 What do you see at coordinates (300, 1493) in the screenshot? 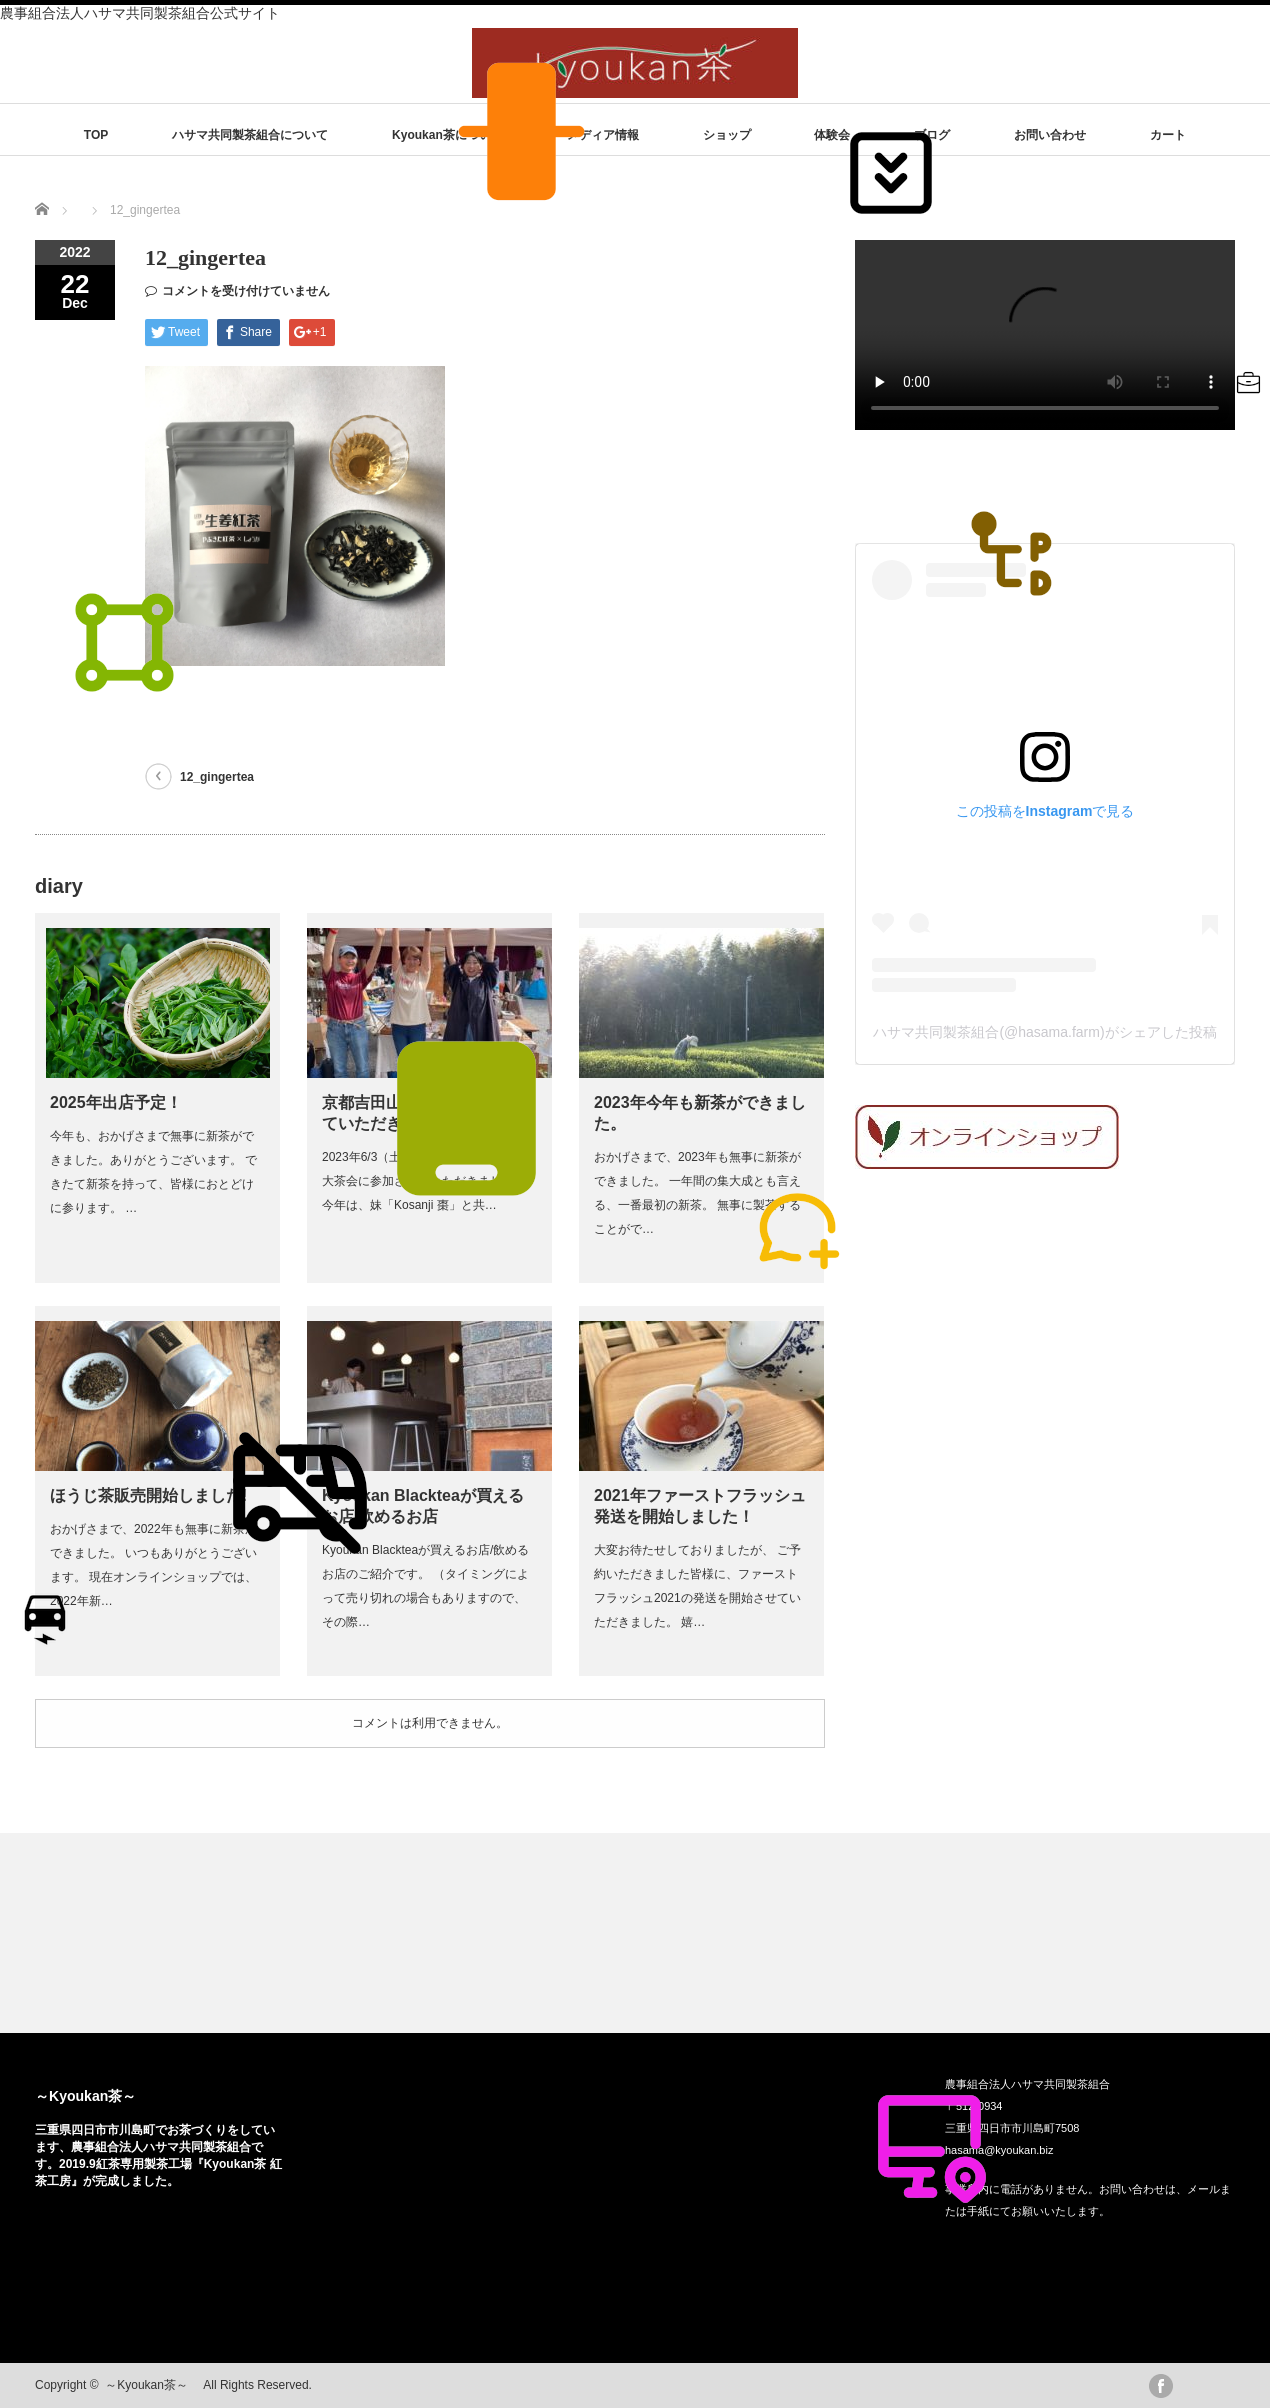
I see `bus service unavailable or cancelled` at bounding box center [300, 1493].